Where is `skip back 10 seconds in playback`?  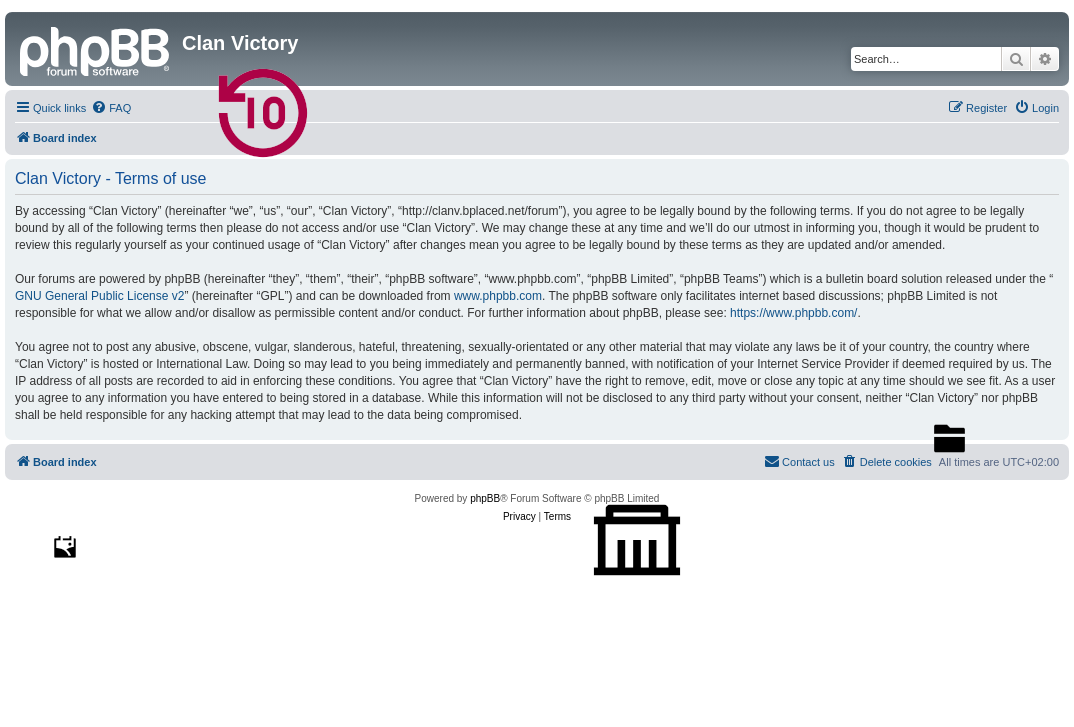 skip back 10 seconds in playback is located at coordinates (263, 113).